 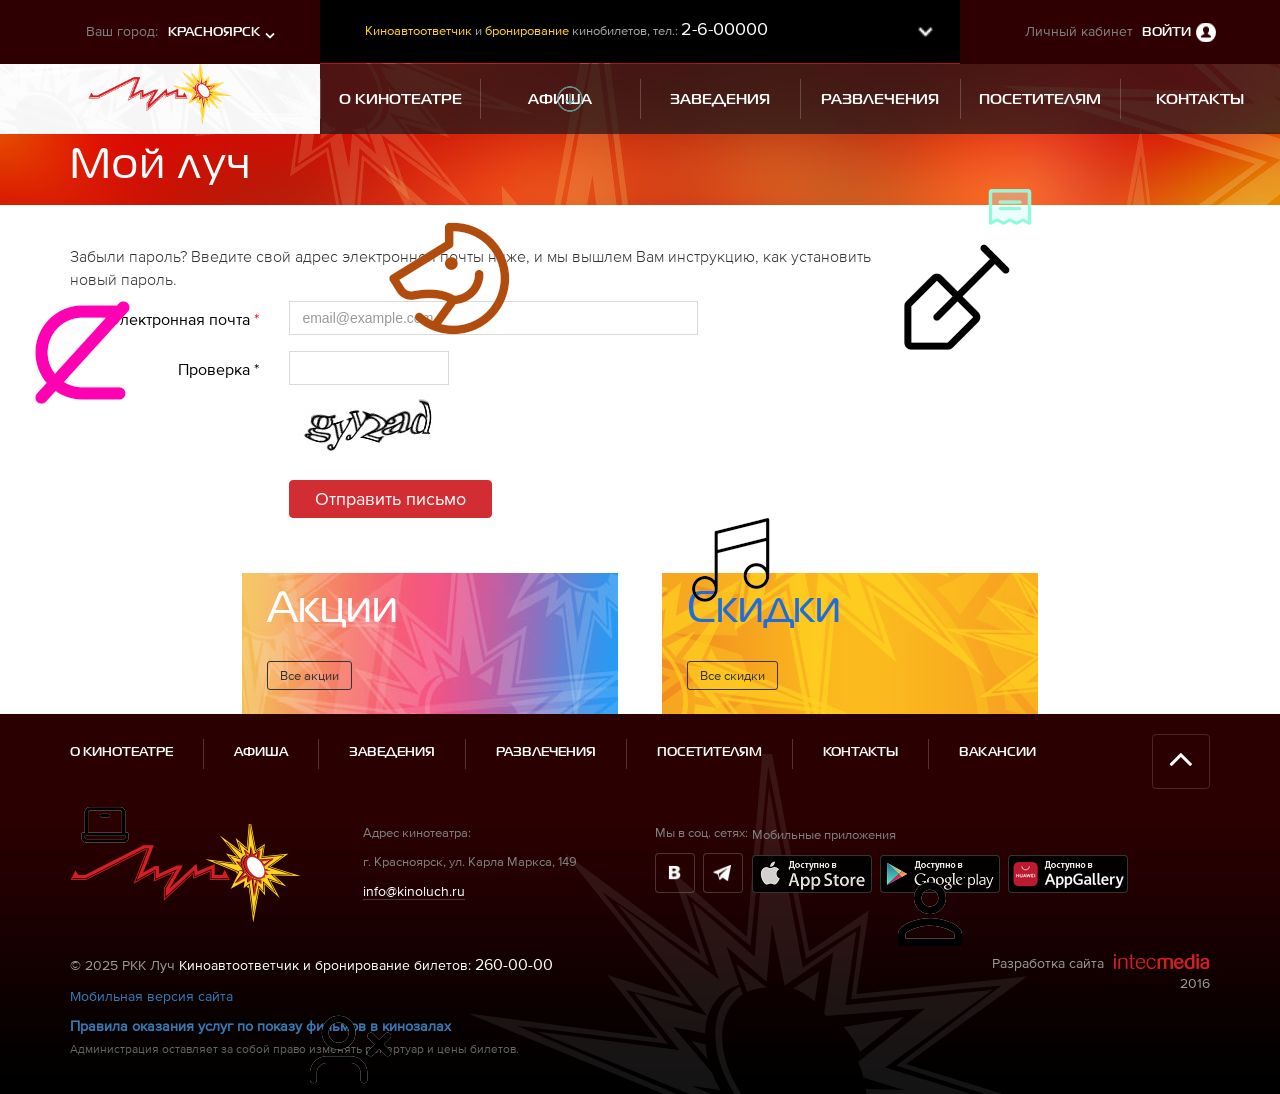 I want to click on view your profile, so click(x=930, y=914).